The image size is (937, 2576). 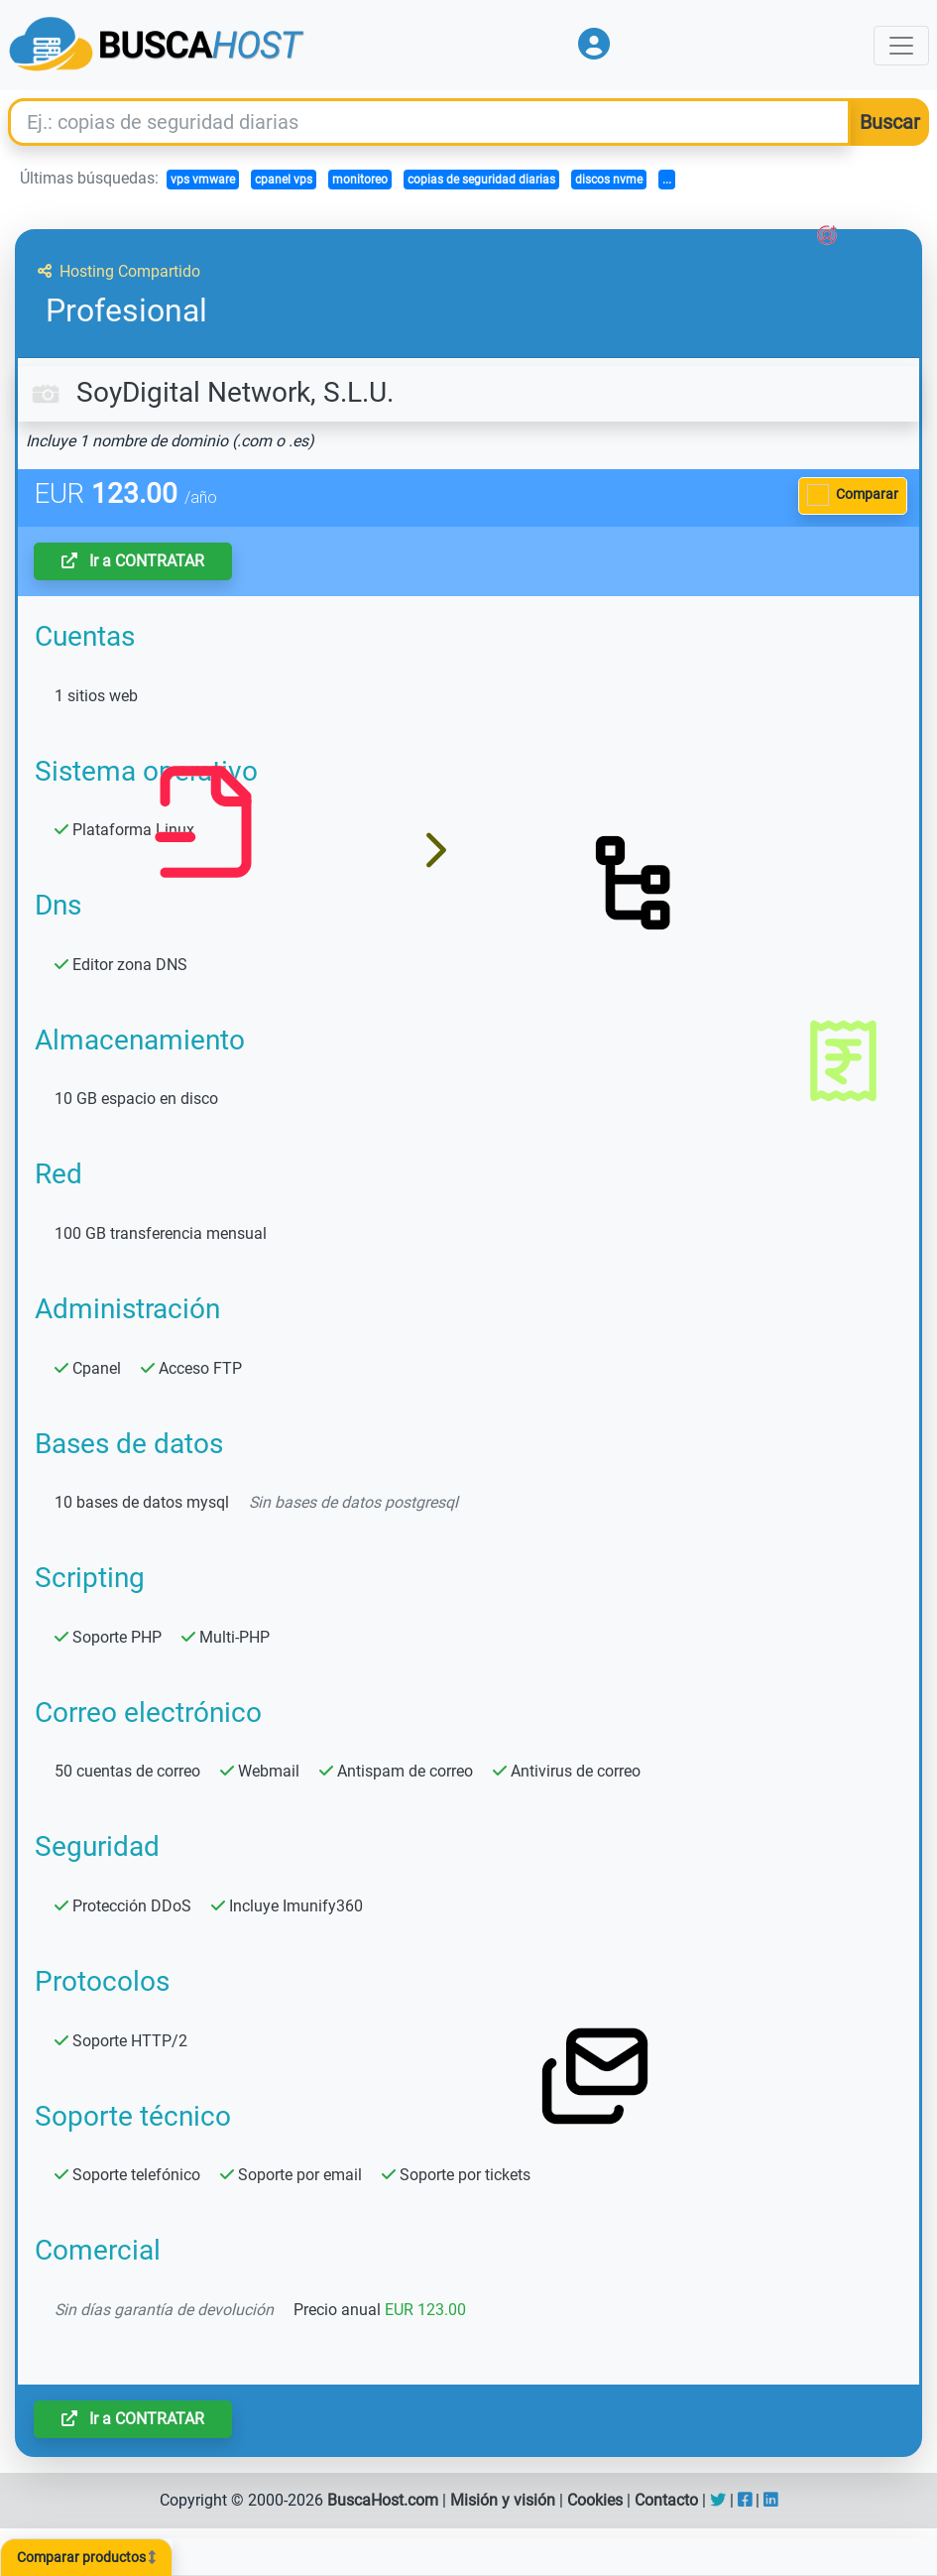 What do you see at coordinates (436, 850) in the screenshot?
I see `navigate to the next item or page` at bounding box center [436, 850].